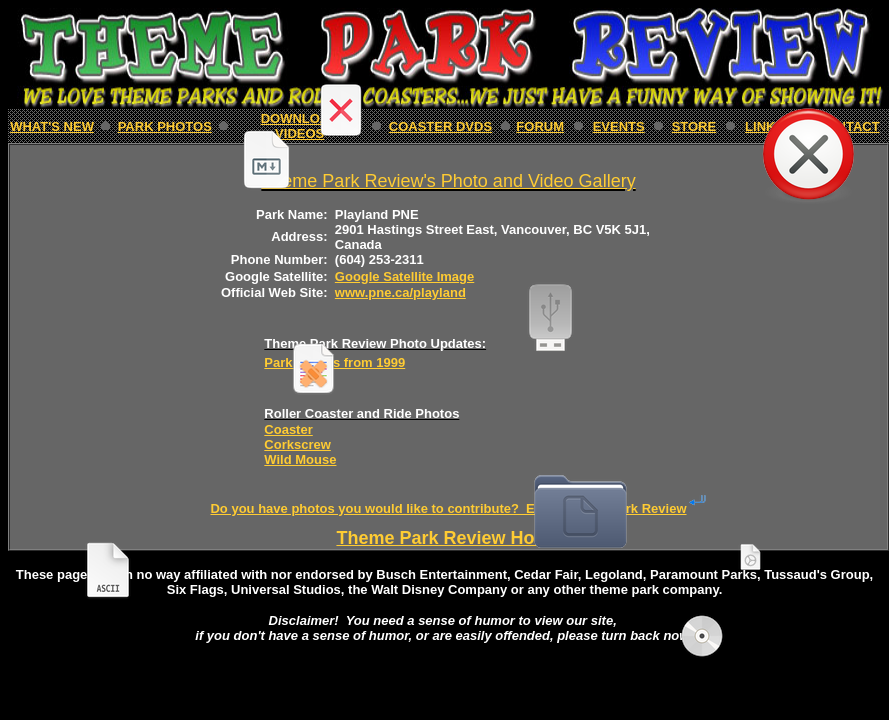  Describe the element at coordinates (108, 571) in the screenshot. I see `a plain text or ascii file type indicator` at that location.